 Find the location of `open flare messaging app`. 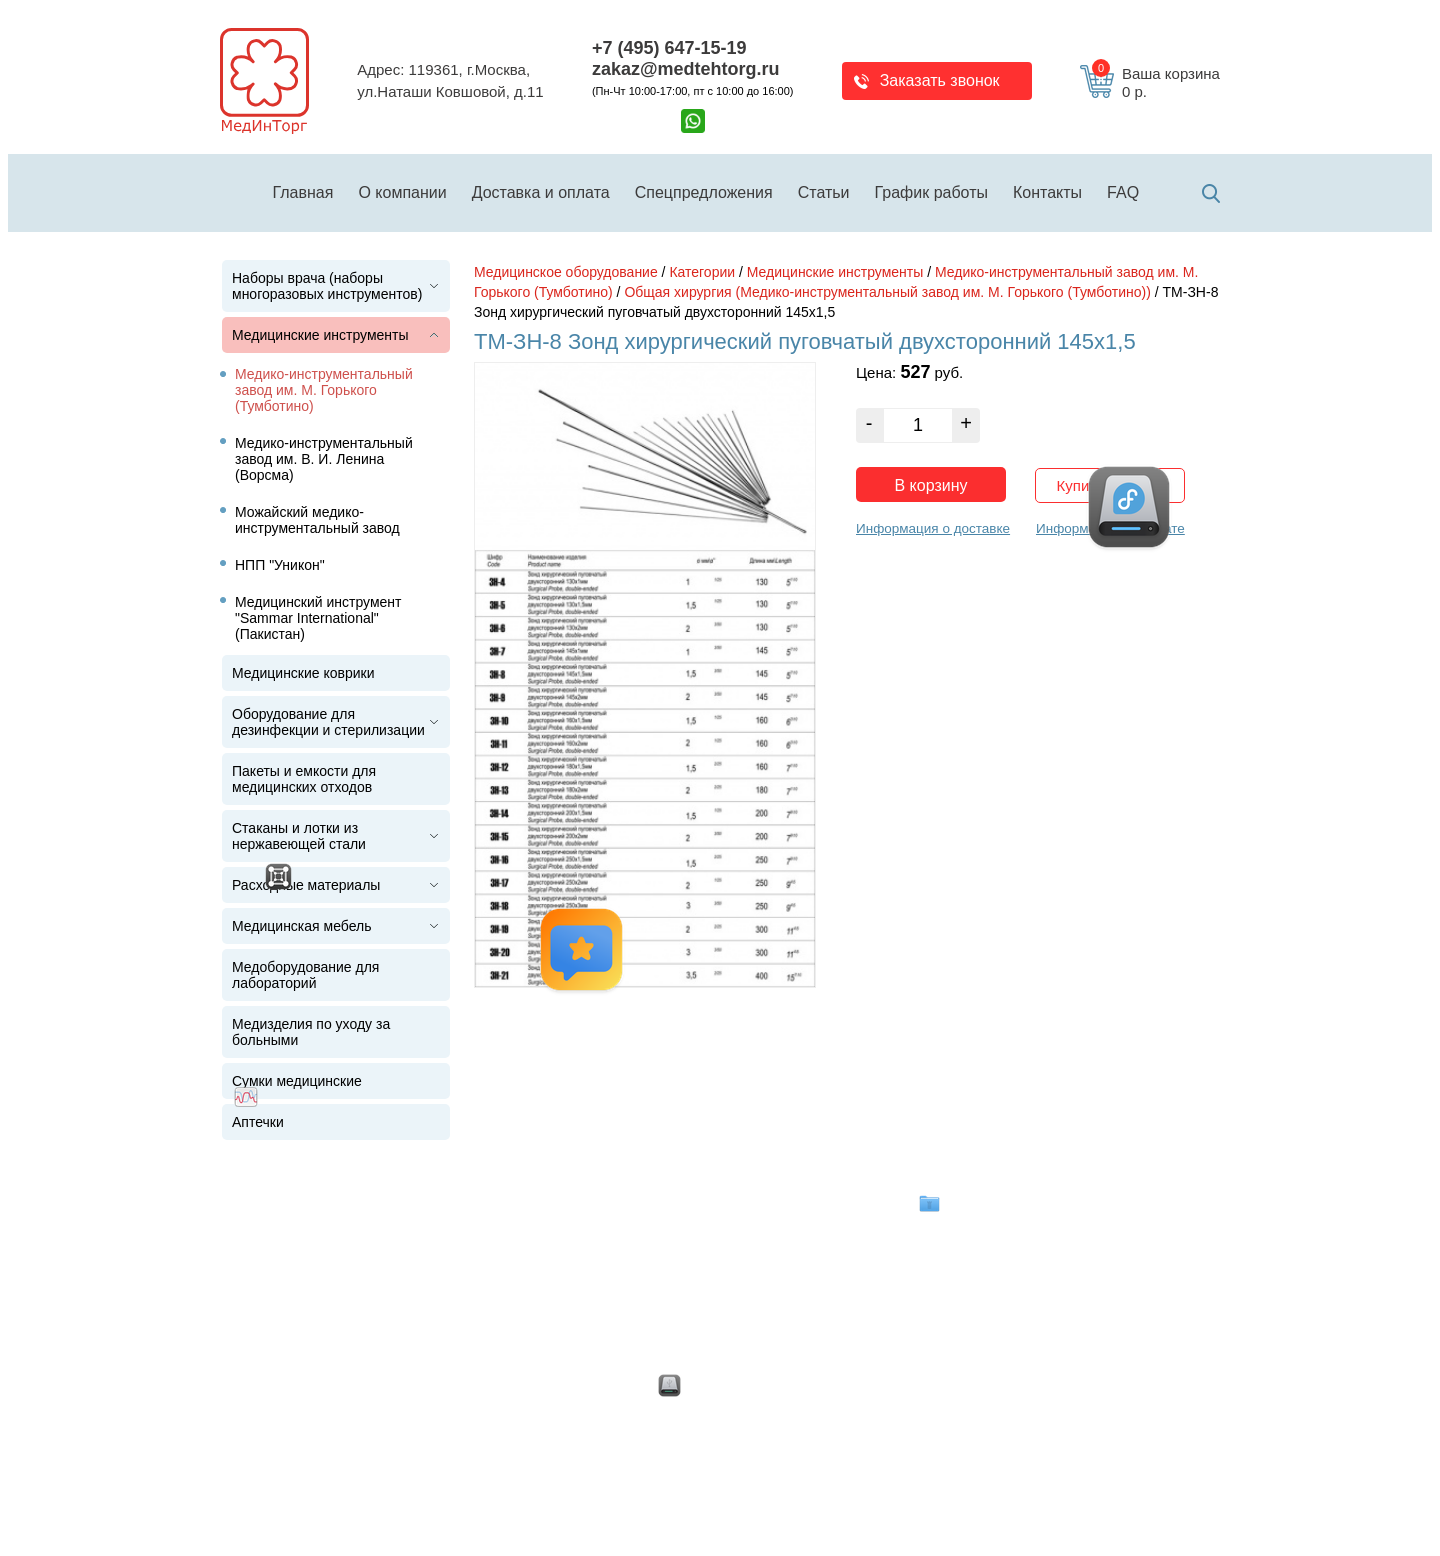

open flare messaging app is located at coordinates (581, 949).